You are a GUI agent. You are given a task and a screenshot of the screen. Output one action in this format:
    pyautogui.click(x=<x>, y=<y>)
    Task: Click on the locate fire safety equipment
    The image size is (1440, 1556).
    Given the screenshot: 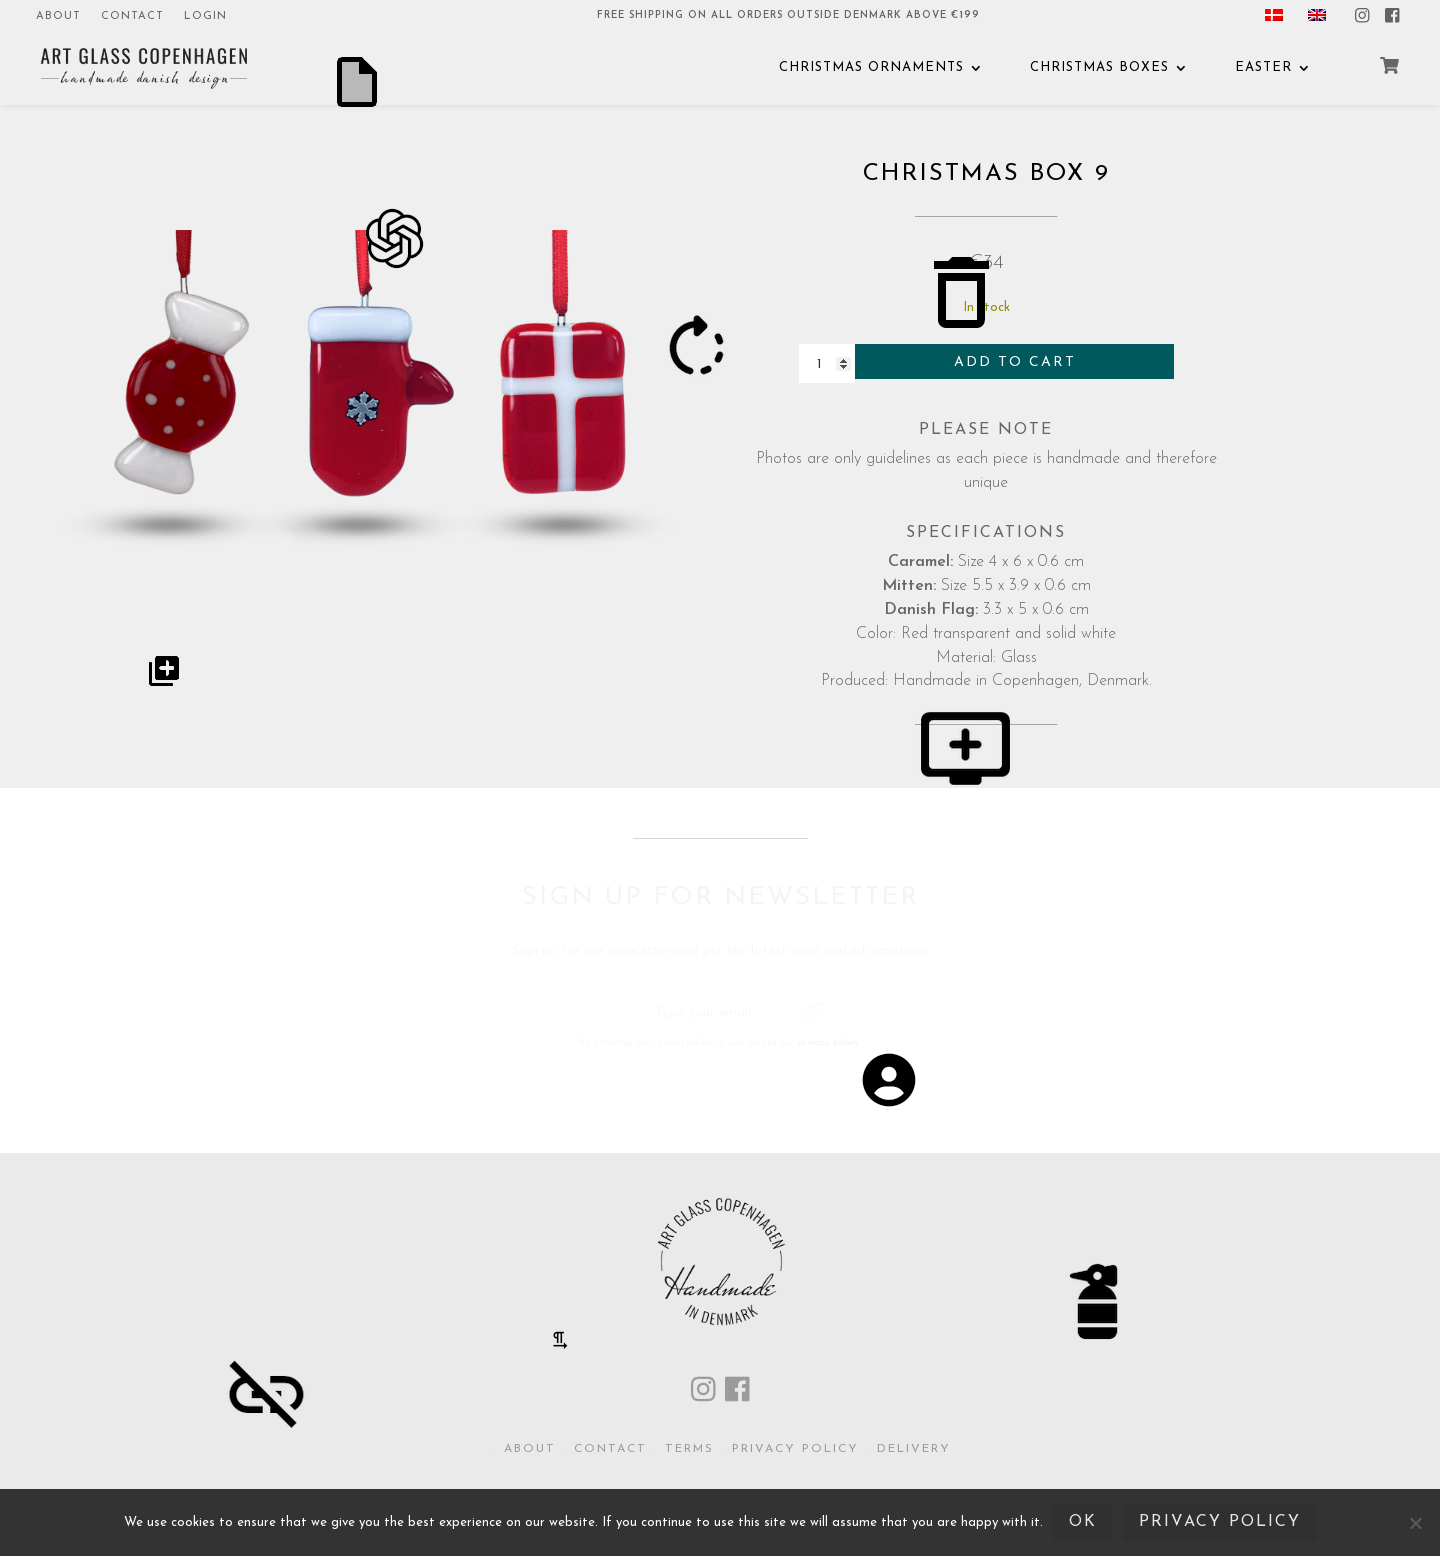 What is the action you would take?
    pyautogui.click(x=1097, y=1299)
    